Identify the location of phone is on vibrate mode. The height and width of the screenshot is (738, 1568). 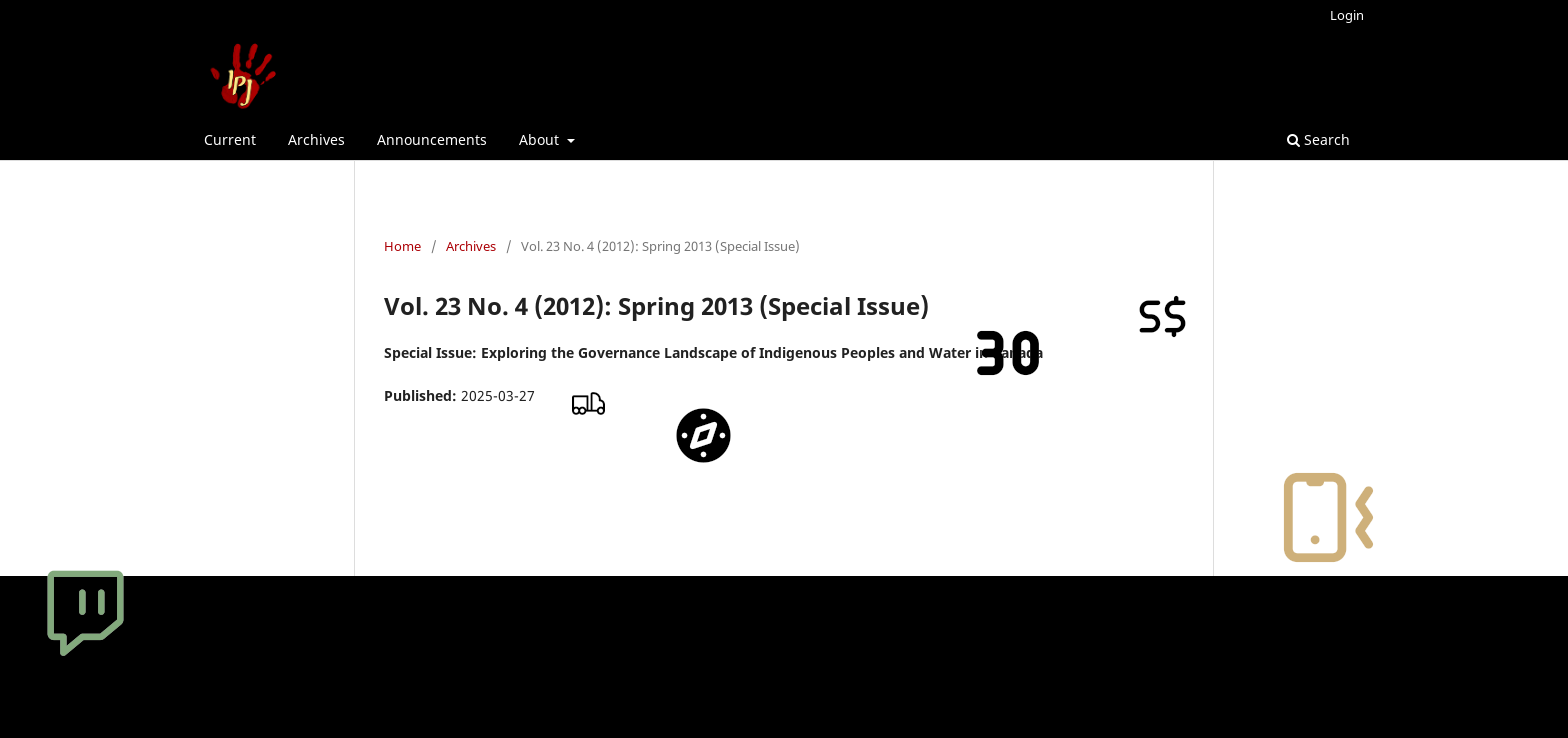
(1328, 517).